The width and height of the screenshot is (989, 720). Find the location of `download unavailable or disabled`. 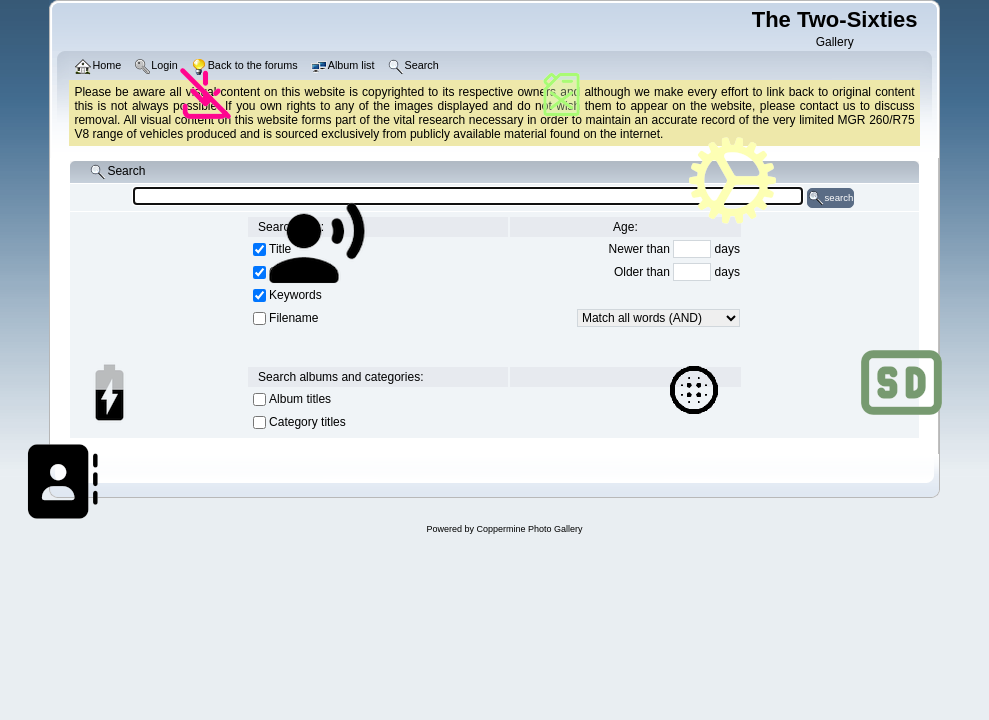

download unavailable or disabled is located at coordinates (205, 93).